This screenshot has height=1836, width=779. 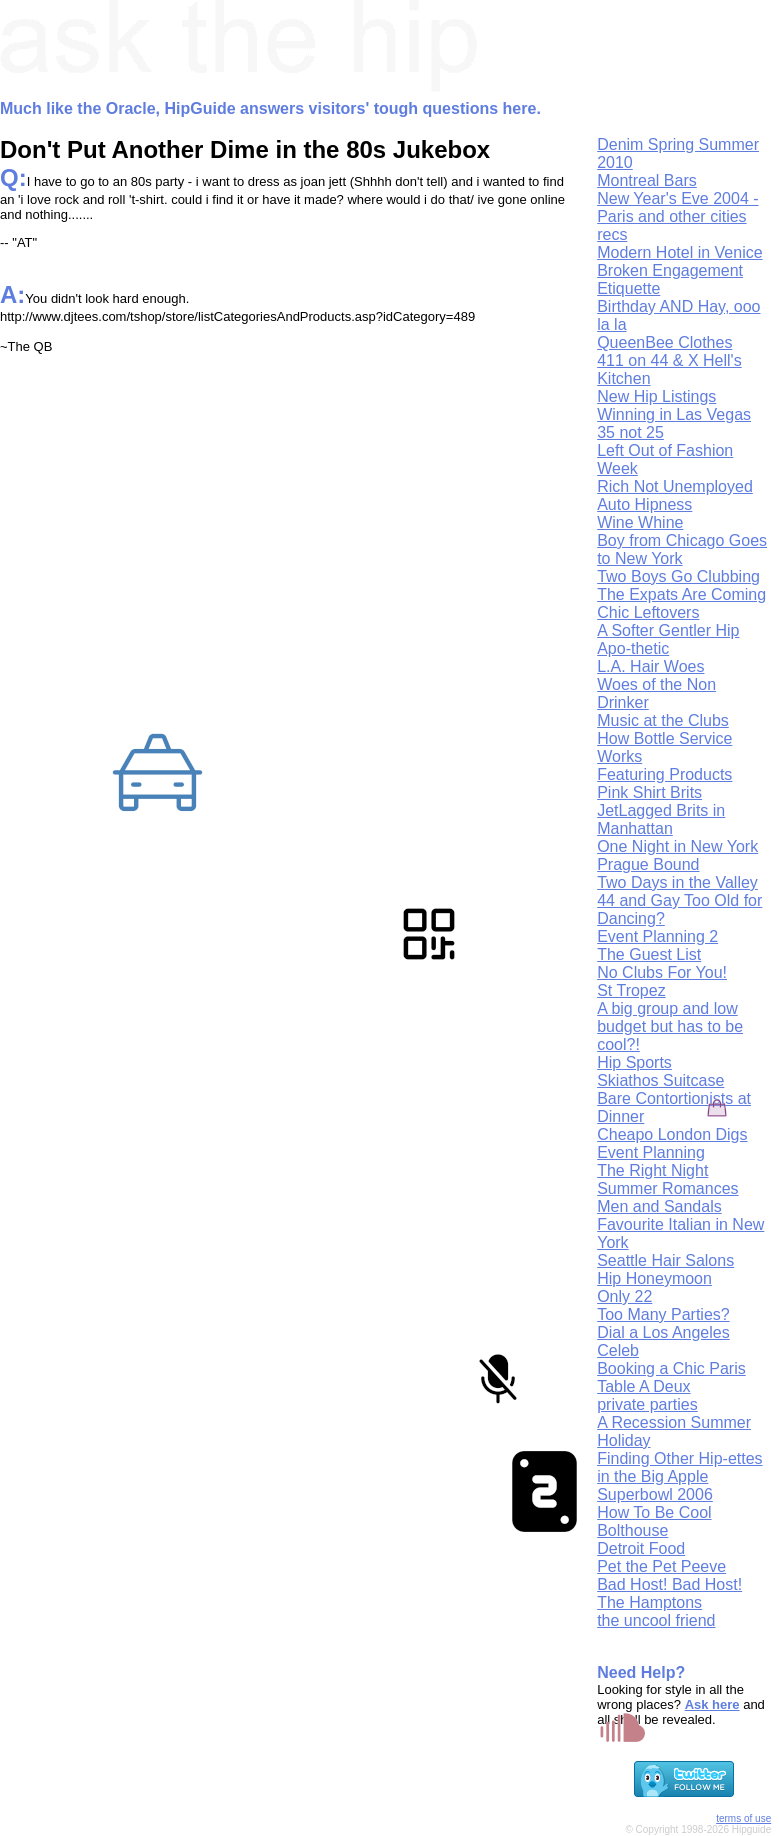 I want to click on open soundcloud app, so click(x=622, y=1729).